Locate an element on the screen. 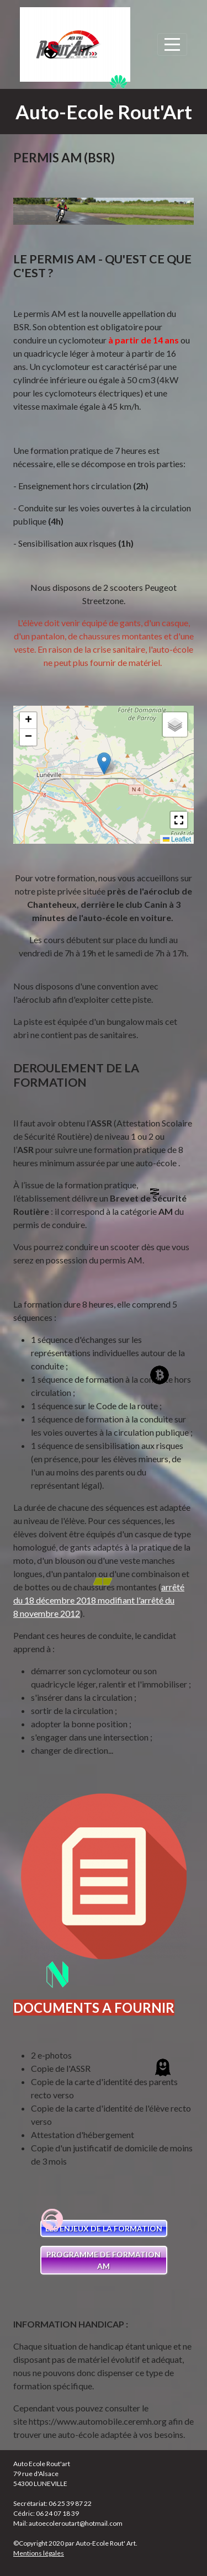 This screenshot has width=207, height=2576. open ghostery privacy browser extension is located at coordinates (163, 2067).